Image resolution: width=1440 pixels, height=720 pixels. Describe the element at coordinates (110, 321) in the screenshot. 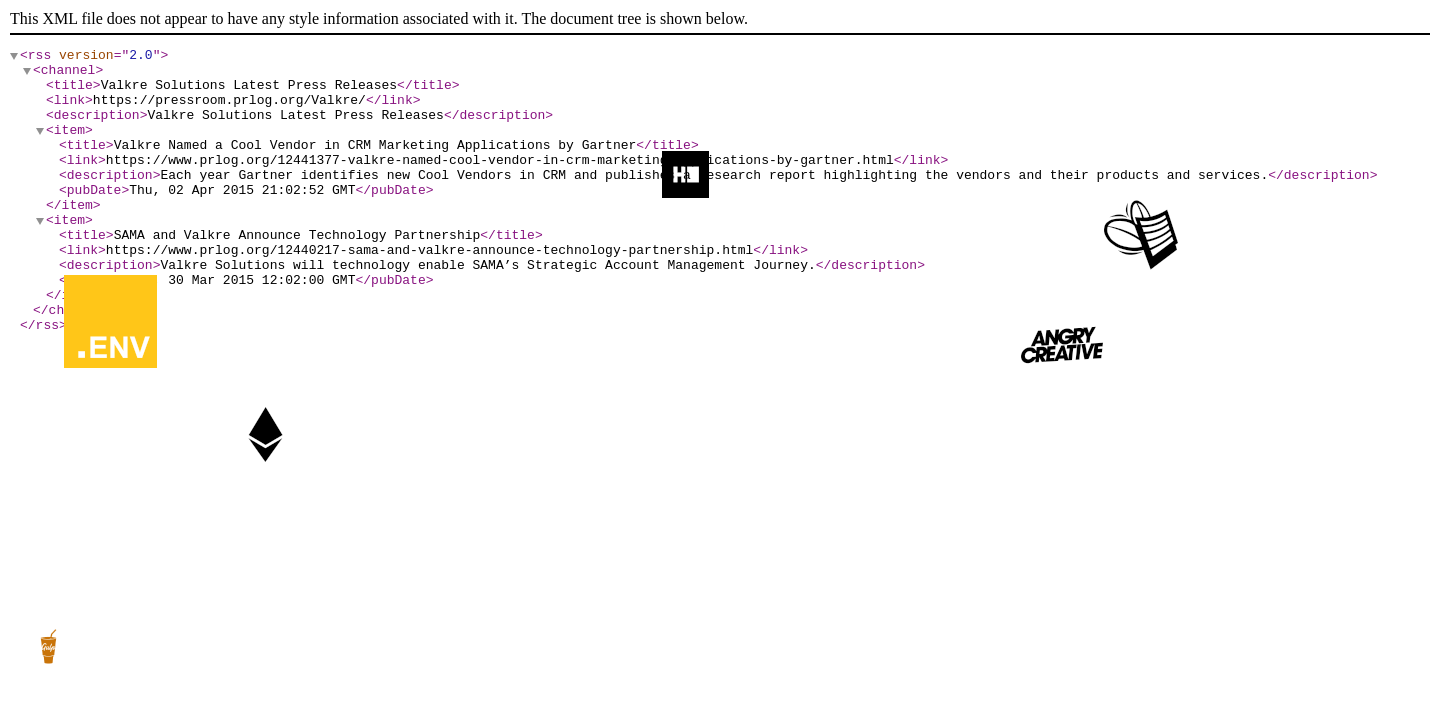

I see `dotenv environment configuration tool logo` at that location.